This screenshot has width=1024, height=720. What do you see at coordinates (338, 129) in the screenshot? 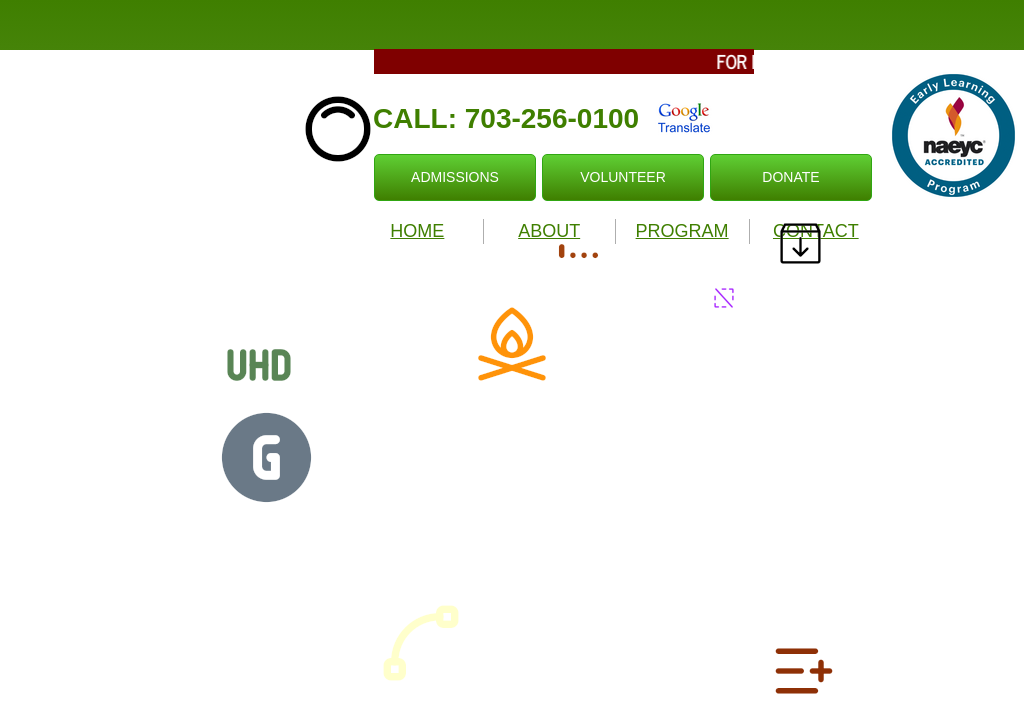
I see `apply inner shadow effect to top edge` at bounding box center [338, 129].